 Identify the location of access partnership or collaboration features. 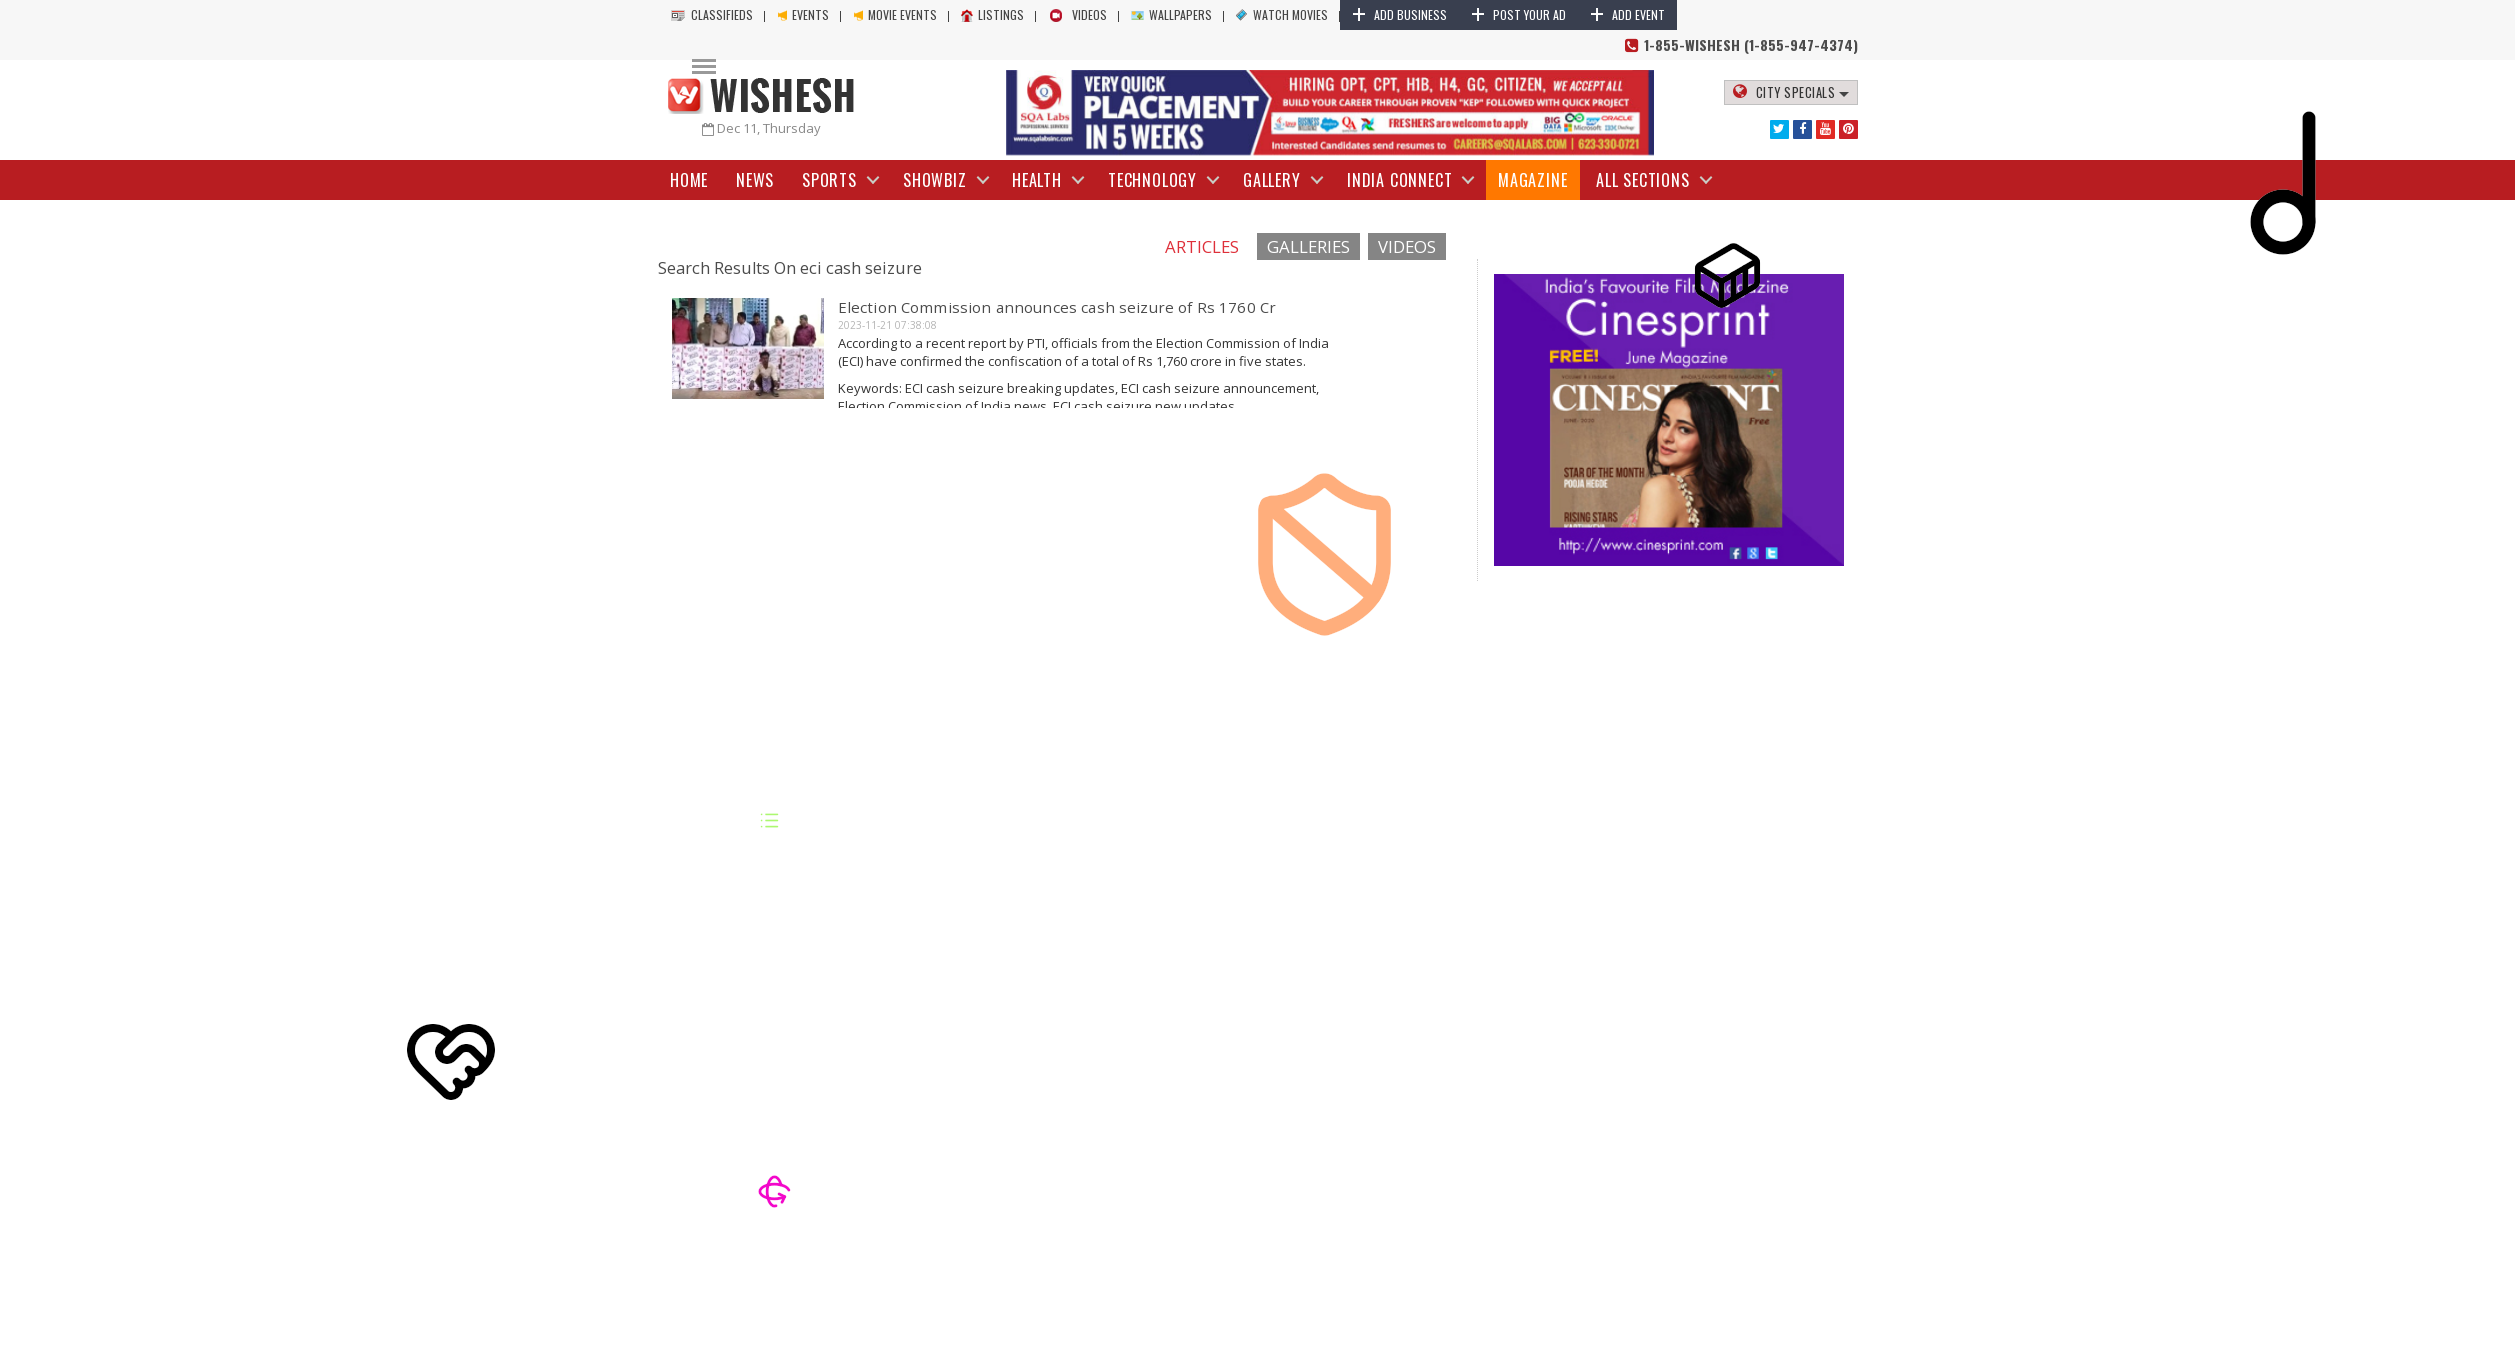
(451, 1060).